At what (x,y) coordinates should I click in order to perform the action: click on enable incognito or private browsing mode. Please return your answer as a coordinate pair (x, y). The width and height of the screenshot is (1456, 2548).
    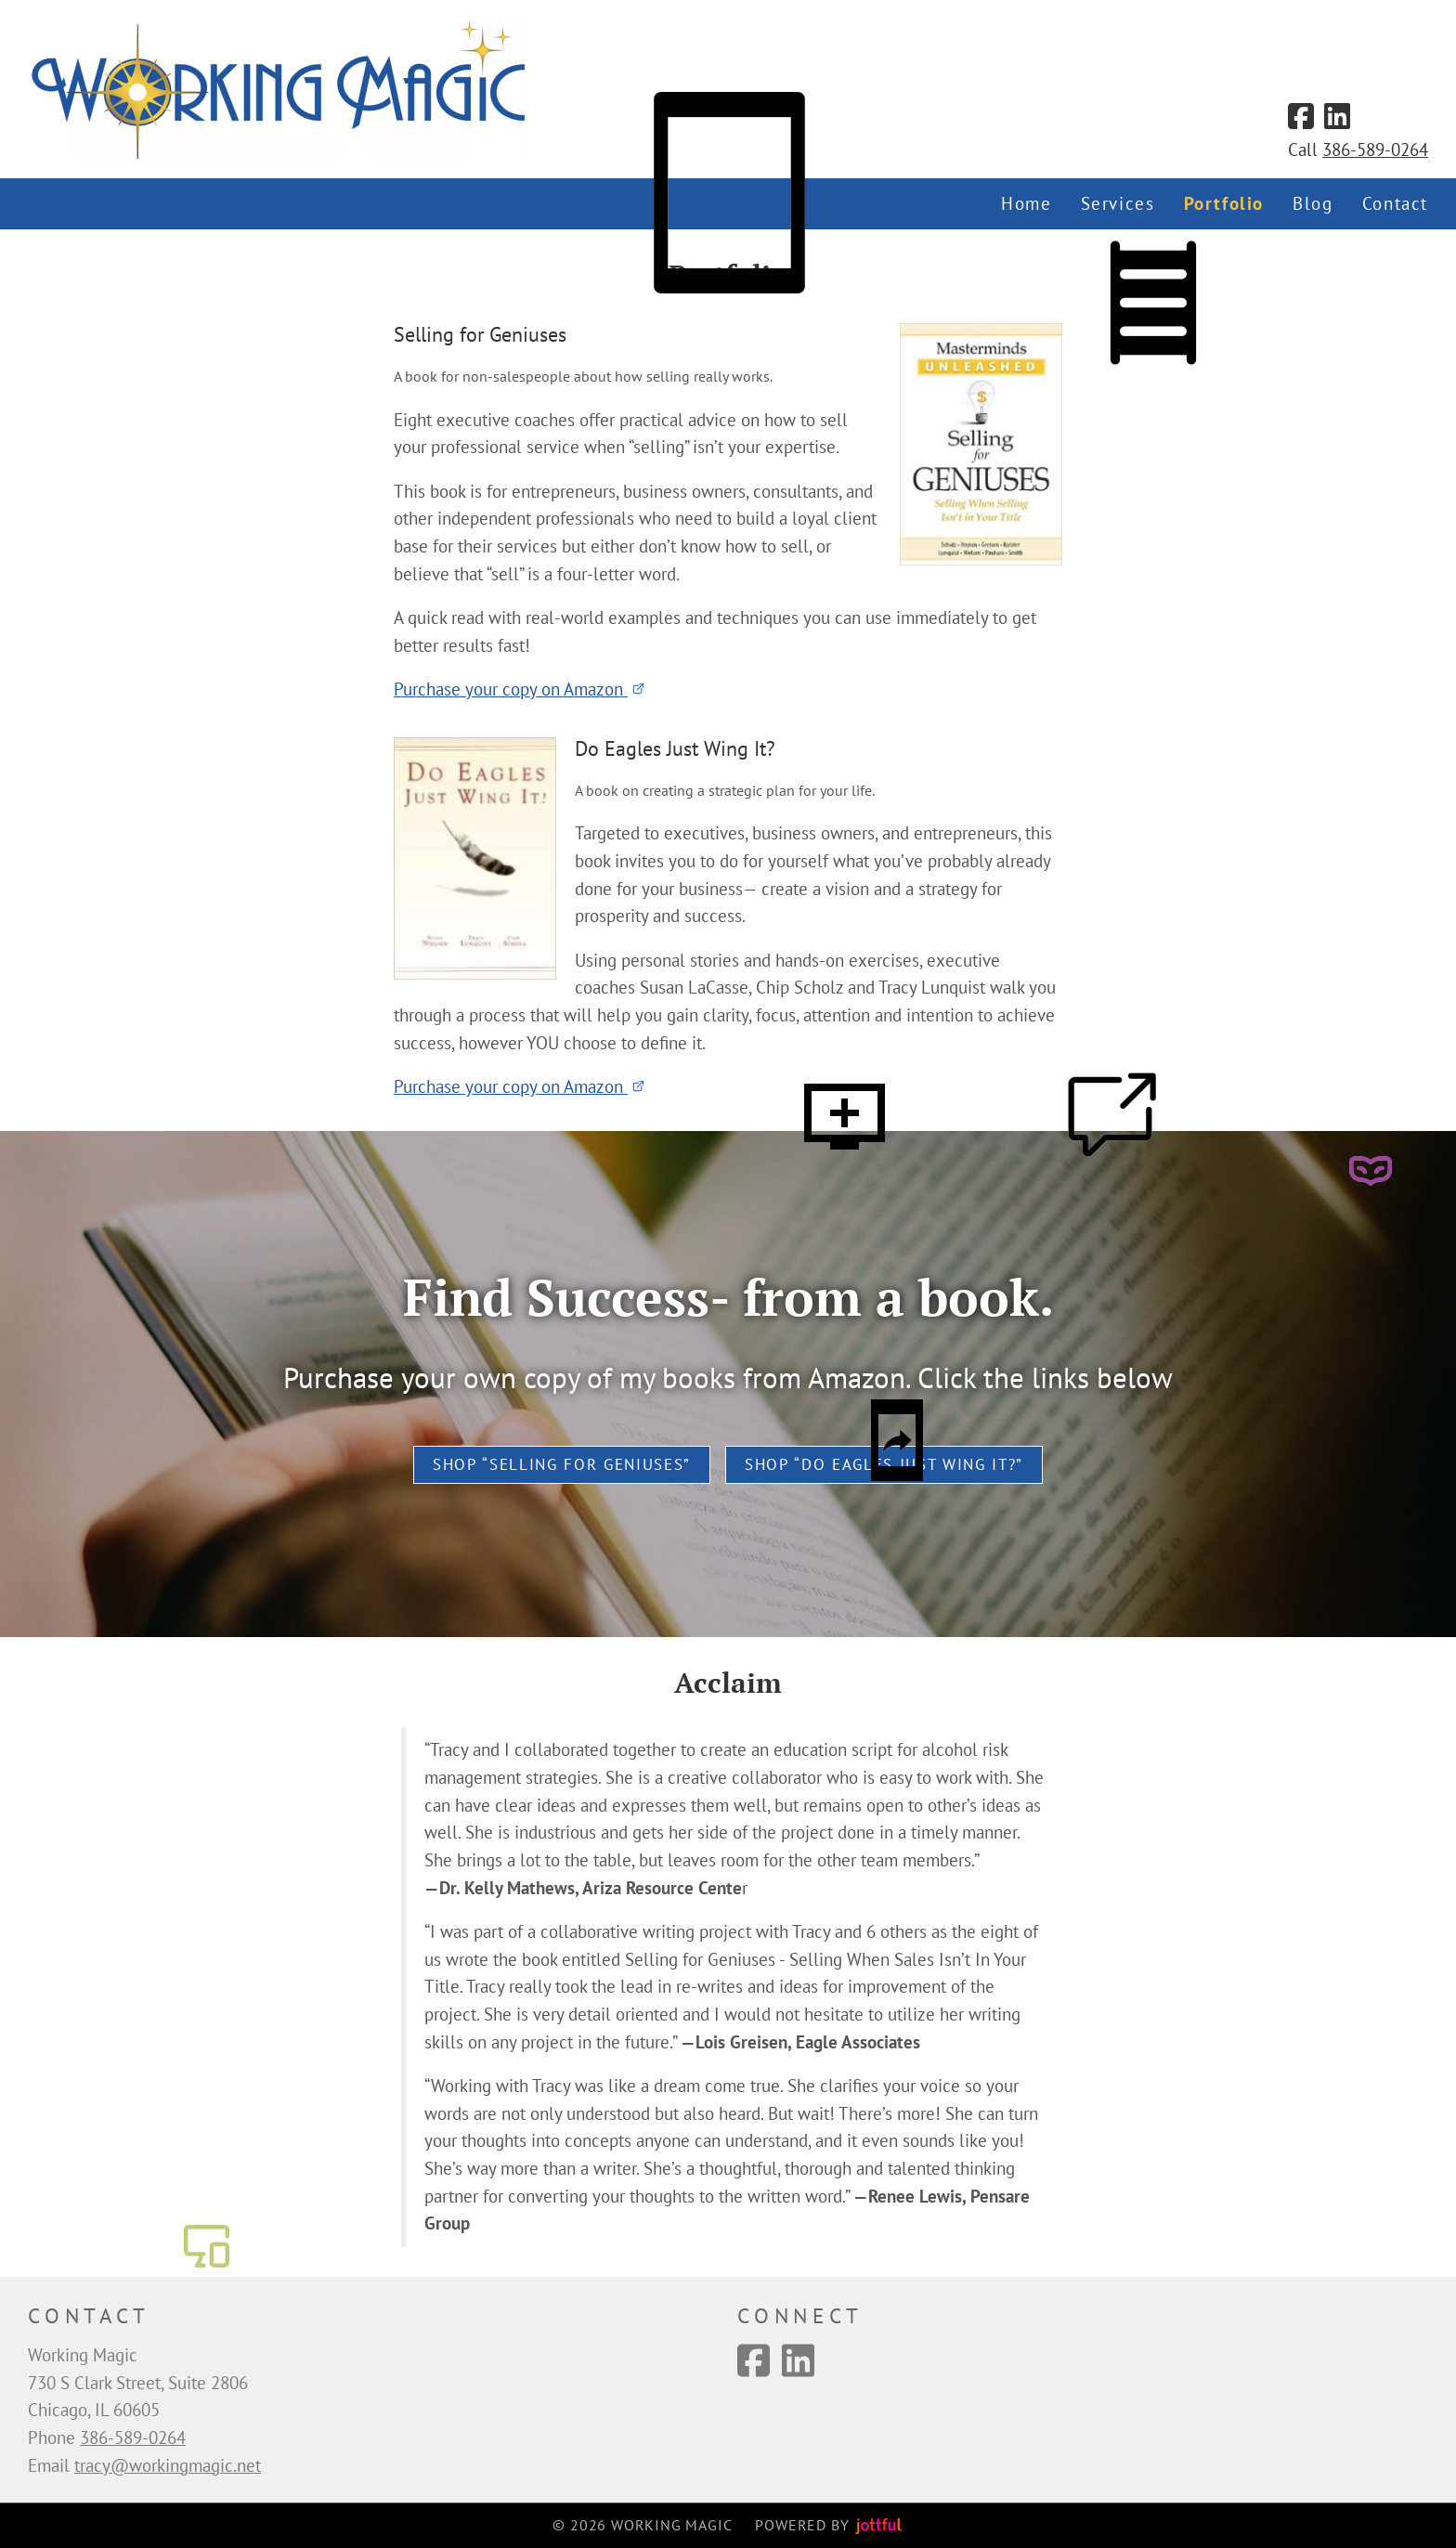
    Looking at the image, I should click on (1371, 1170).